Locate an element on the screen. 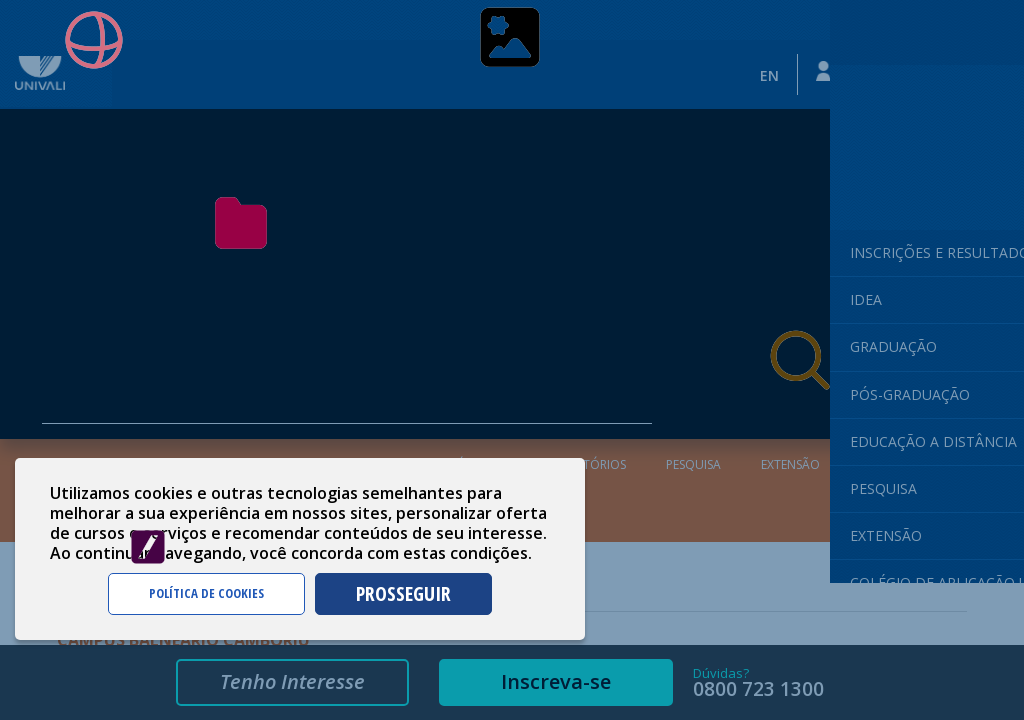 The height and width of the screenshot is (720, 1024). search for messages, users, or content is located at coordinates (801, 361).